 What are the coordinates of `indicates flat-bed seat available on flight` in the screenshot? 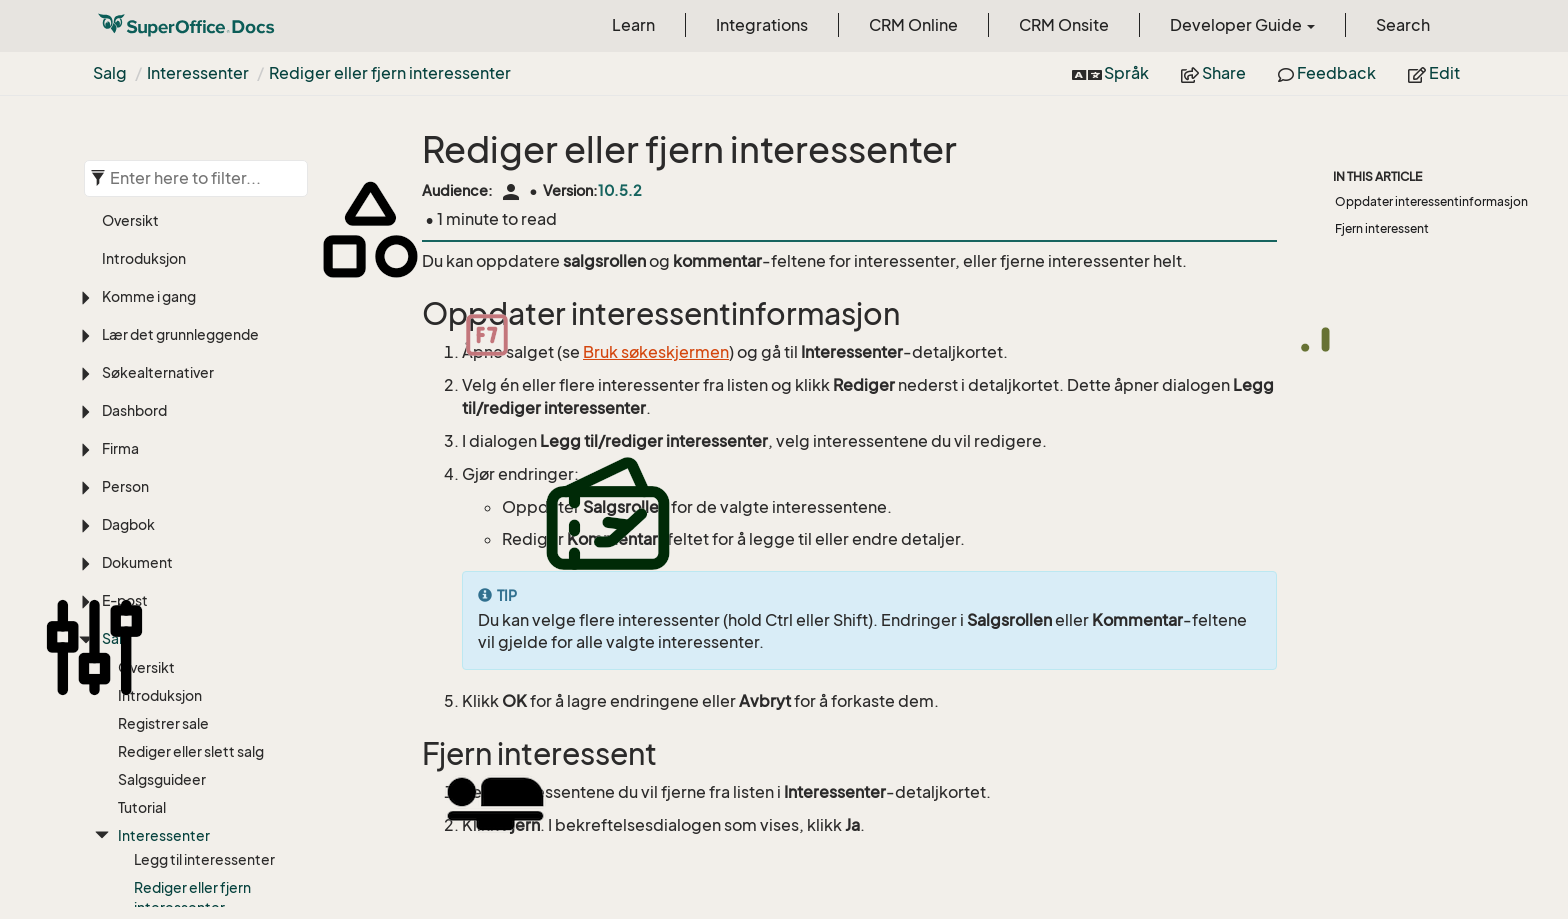 It's located at (495, 801).